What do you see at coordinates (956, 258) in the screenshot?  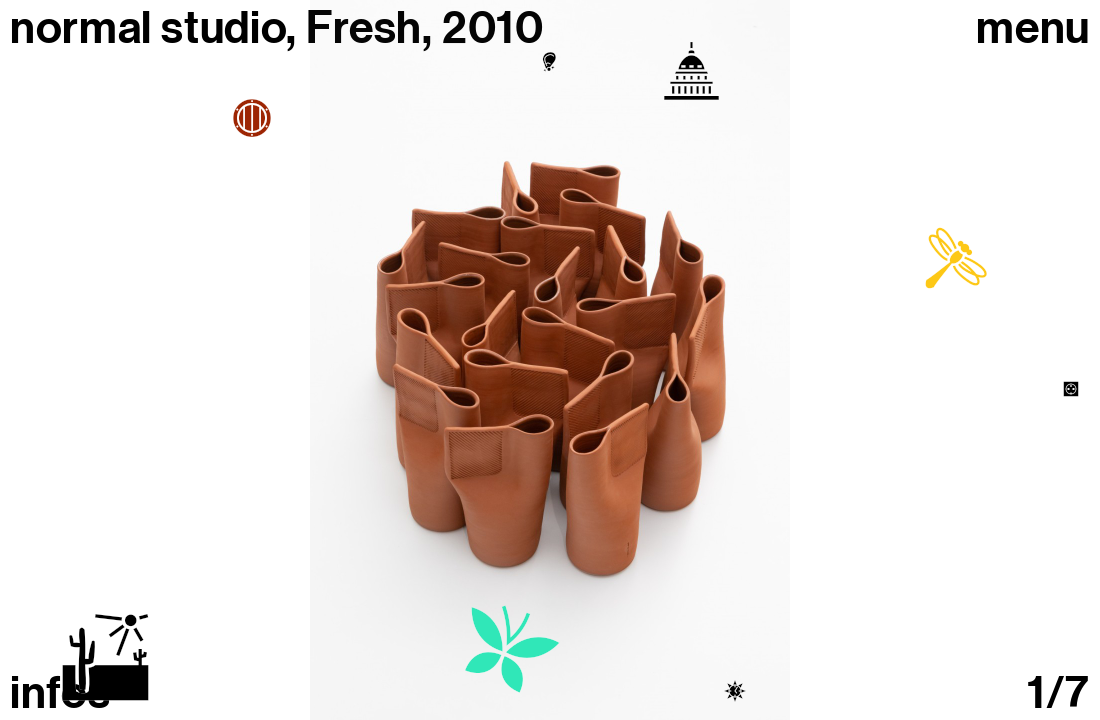 I see `nature or wildlife category indicator` at bounding box center [956, 258].